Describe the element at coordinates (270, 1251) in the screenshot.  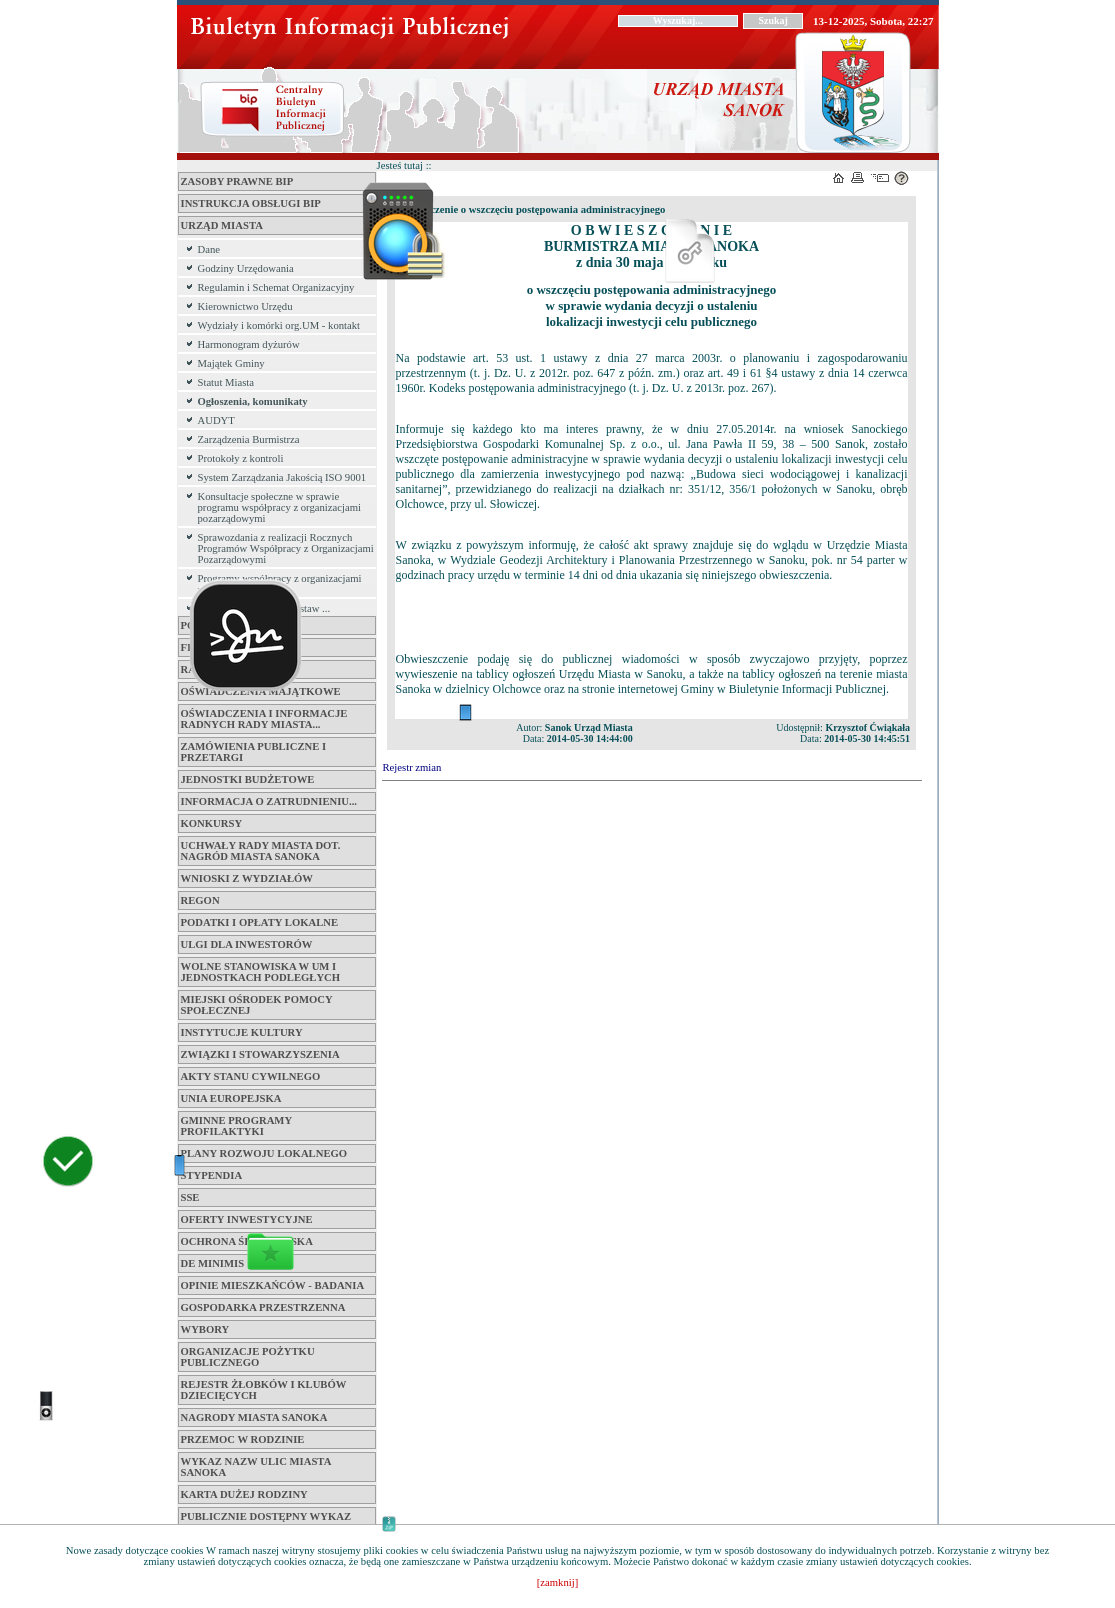
I see `access bookmarked or favorite files` at that location.